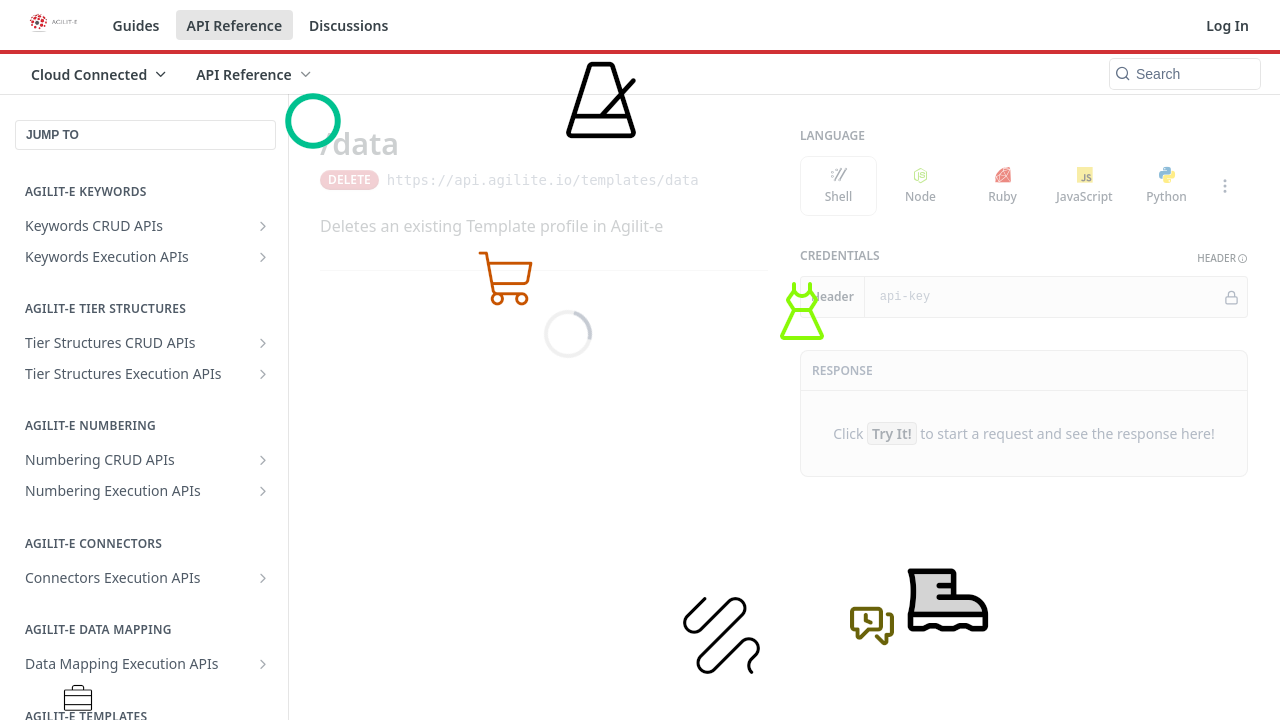 The width and height of the screenshot is (1280, 720). I want to click on access work or business documents, so click(78, 699).